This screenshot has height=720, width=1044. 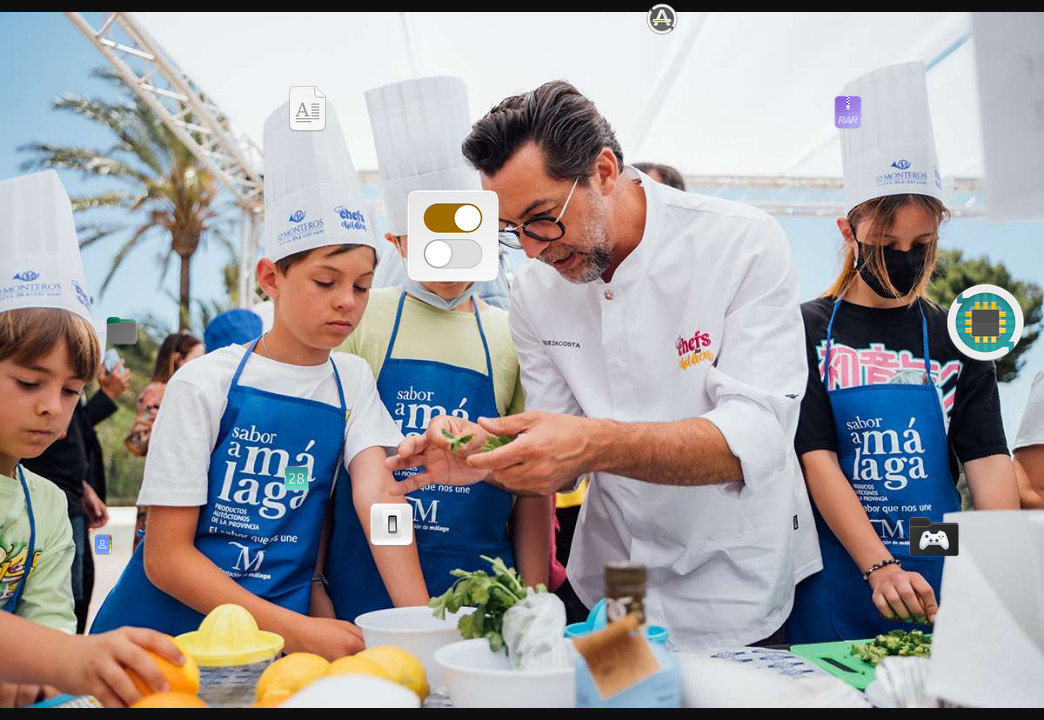 I want to click on shut down or power off the system, so click(x=391, y=524).